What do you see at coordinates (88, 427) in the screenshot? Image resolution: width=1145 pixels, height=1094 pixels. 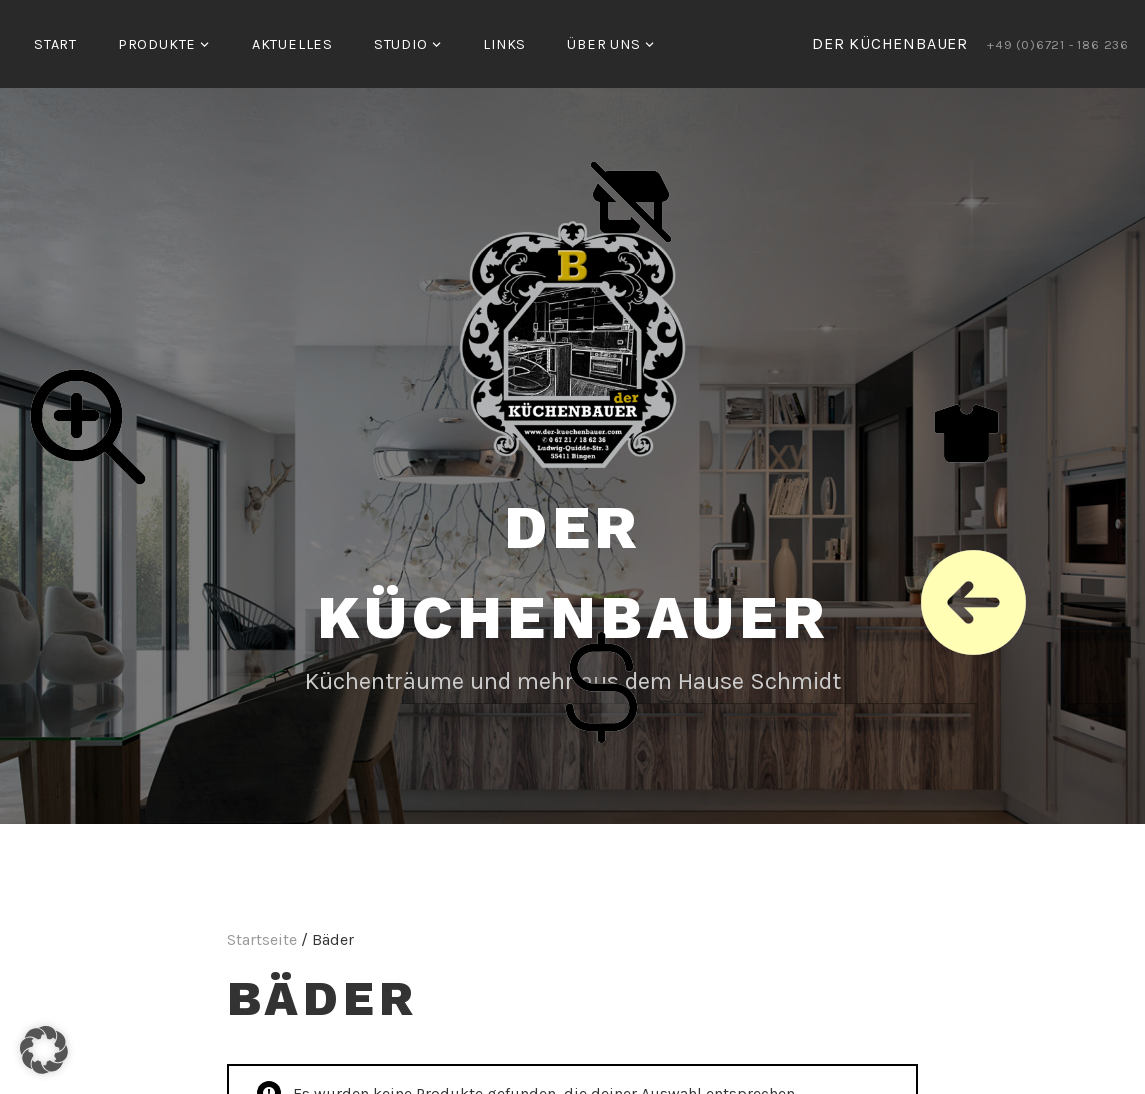 I see `zoom in on content or image` at bounding box center [88, 427].